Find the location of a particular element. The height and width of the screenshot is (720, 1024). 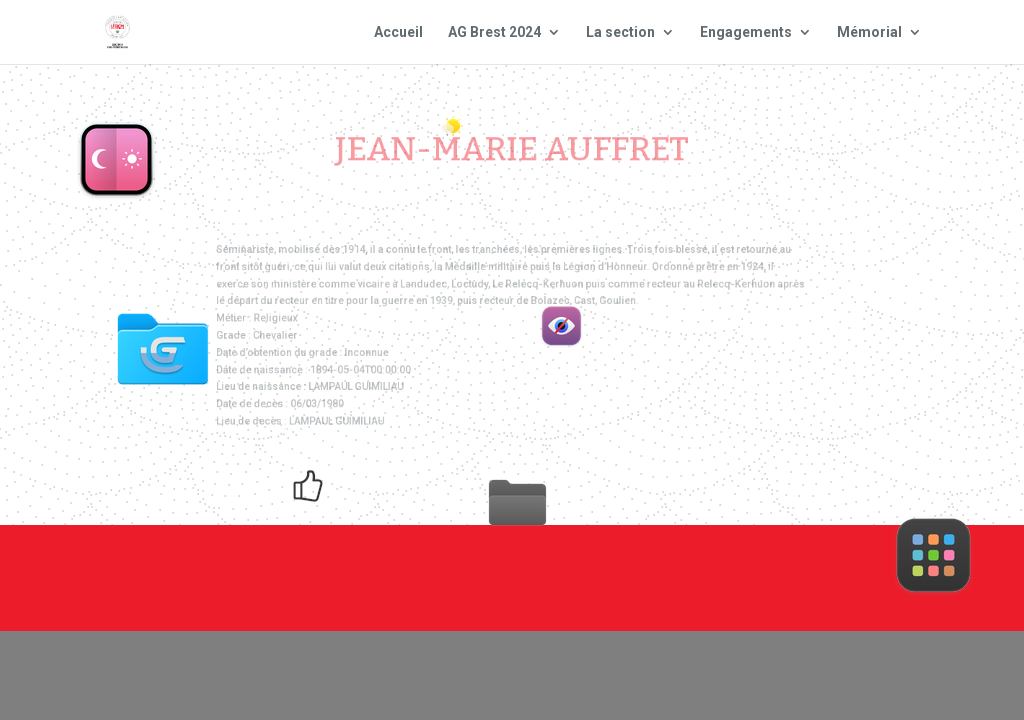

open privacy and security settings is located at coordinates (561, 326).